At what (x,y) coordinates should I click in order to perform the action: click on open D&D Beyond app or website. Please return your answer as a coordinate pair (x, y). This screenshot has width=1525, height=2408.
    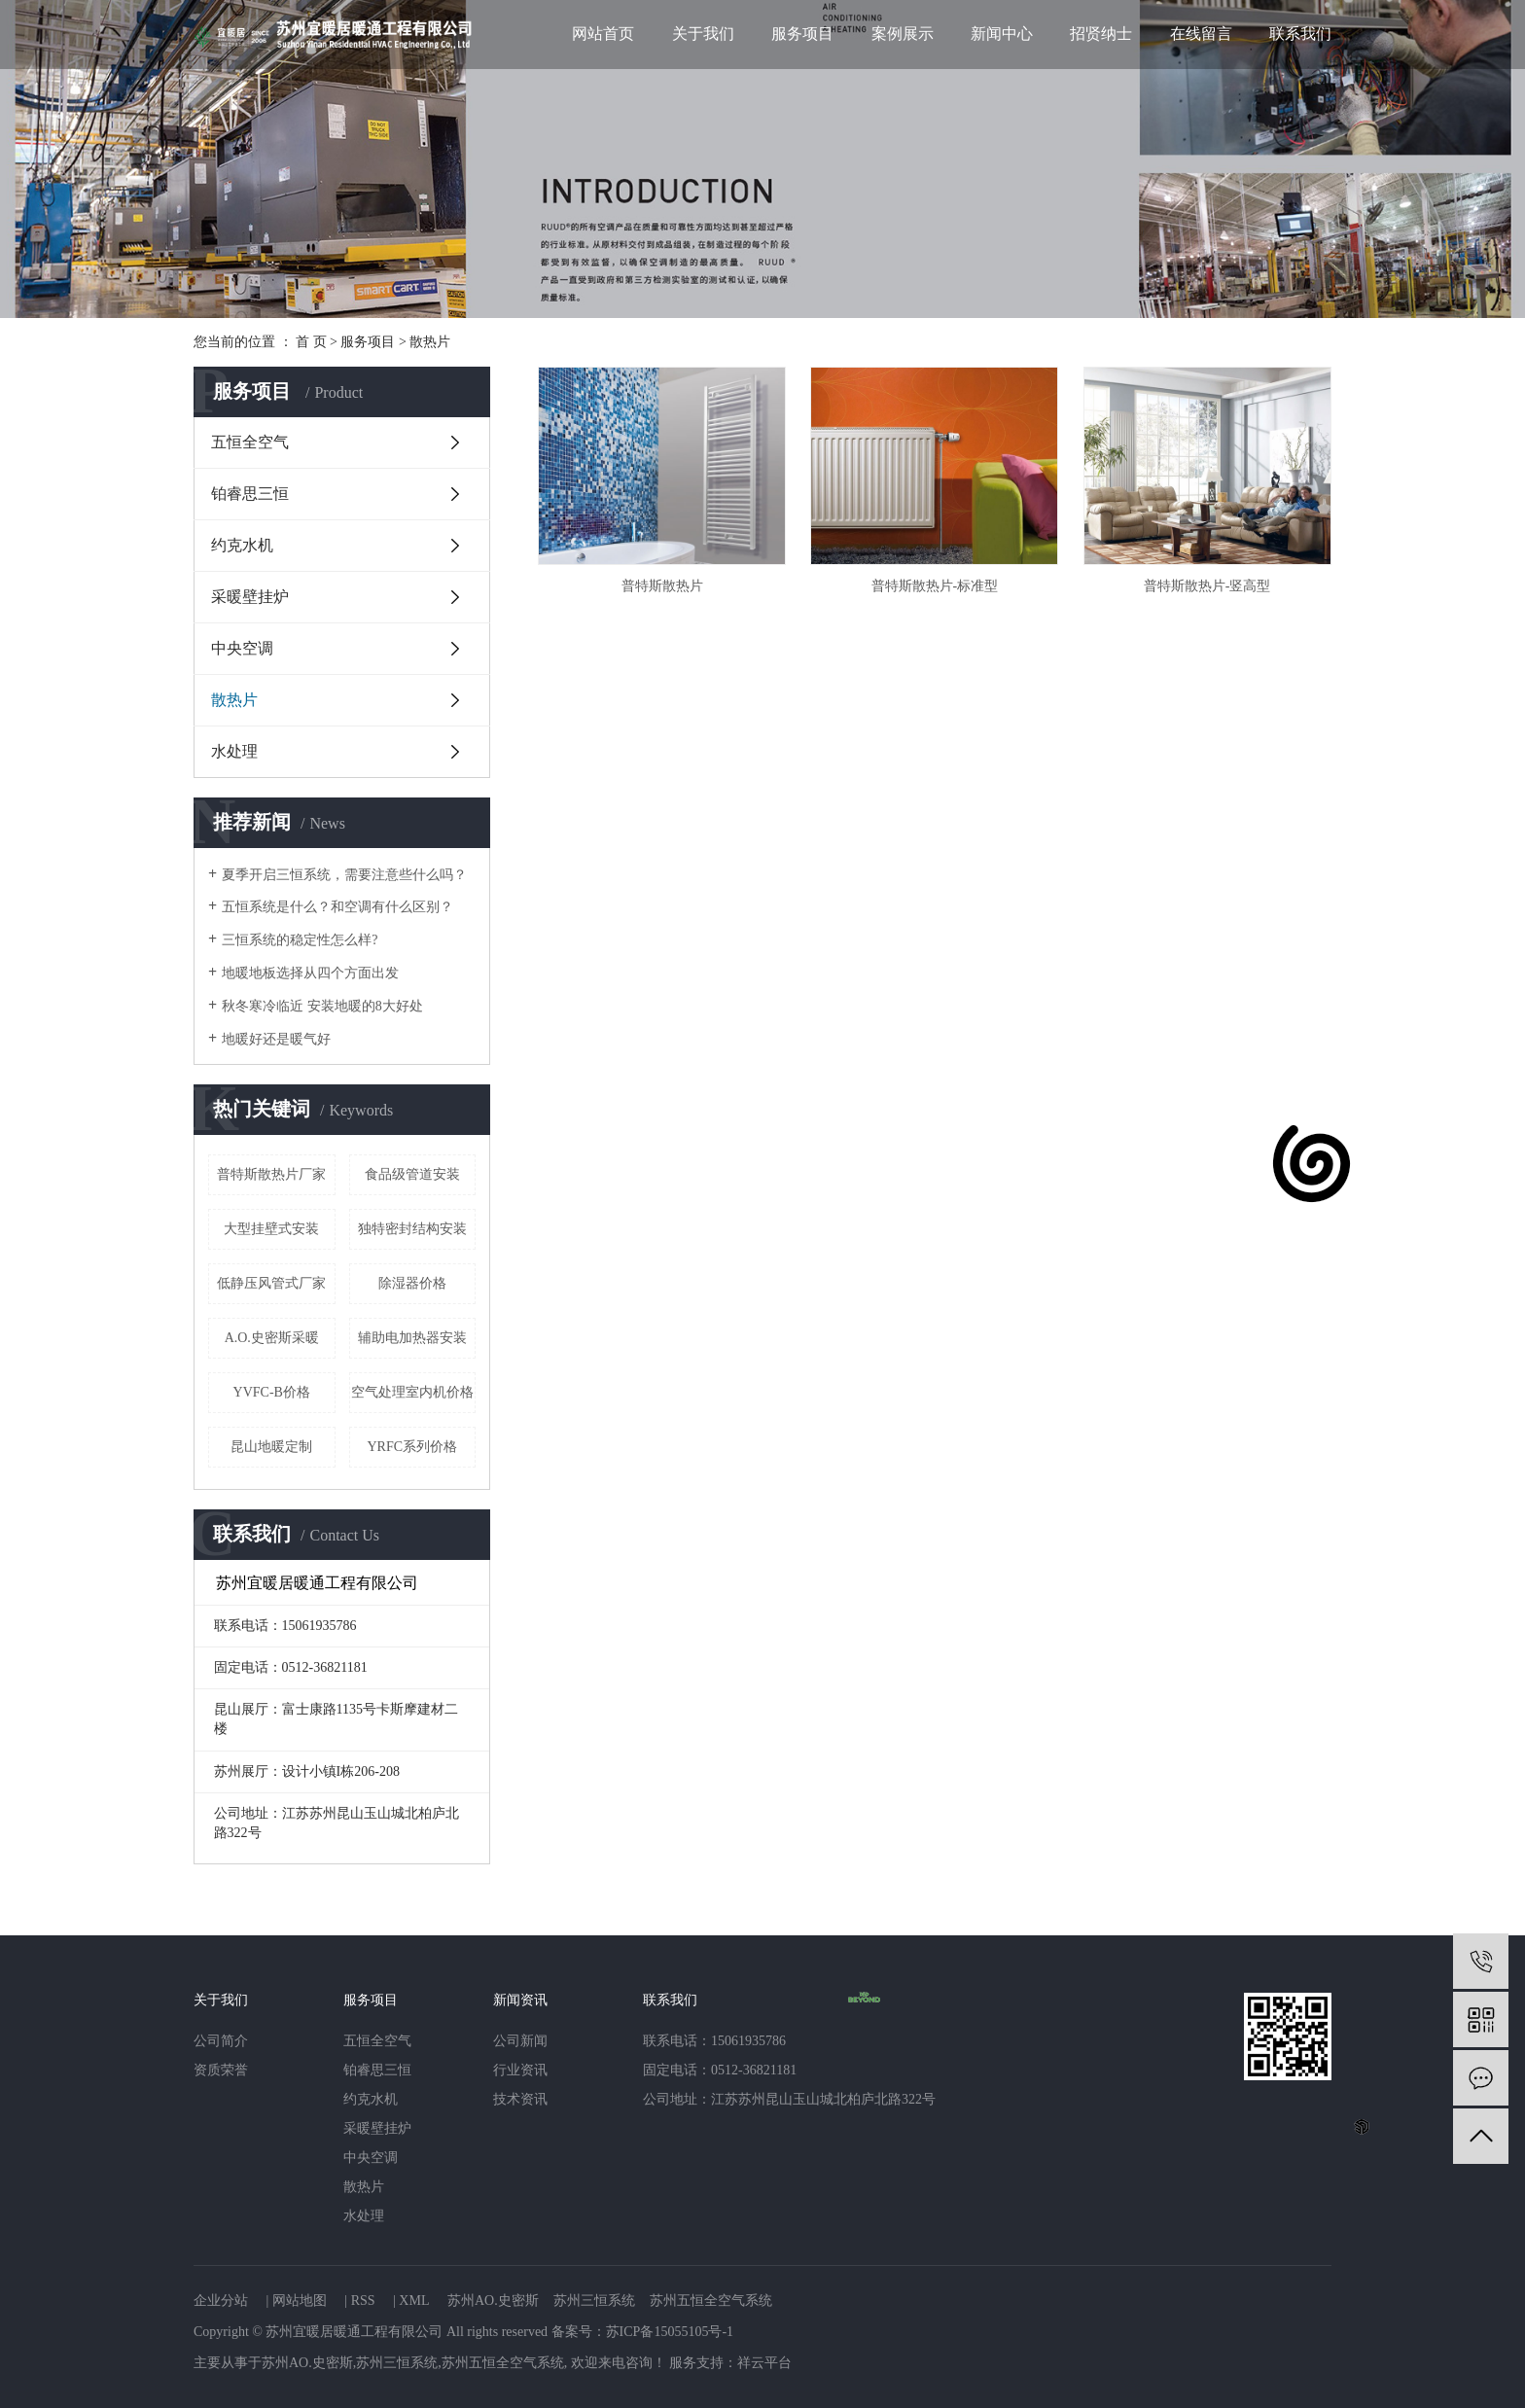
    Looking at the image, I should click on (864, 1997).